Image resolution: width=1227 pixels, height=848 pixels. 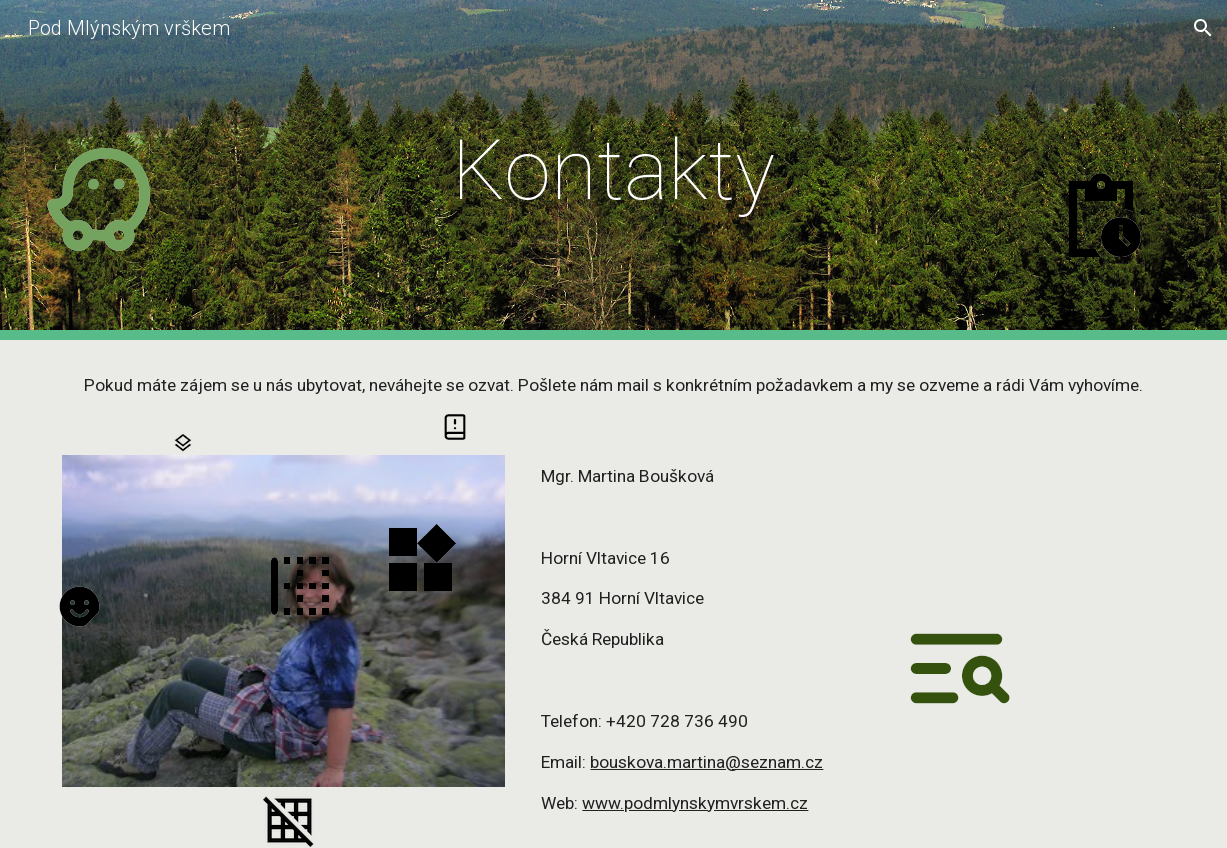 I want to click on disable grid view, so click(x=289, y=820).